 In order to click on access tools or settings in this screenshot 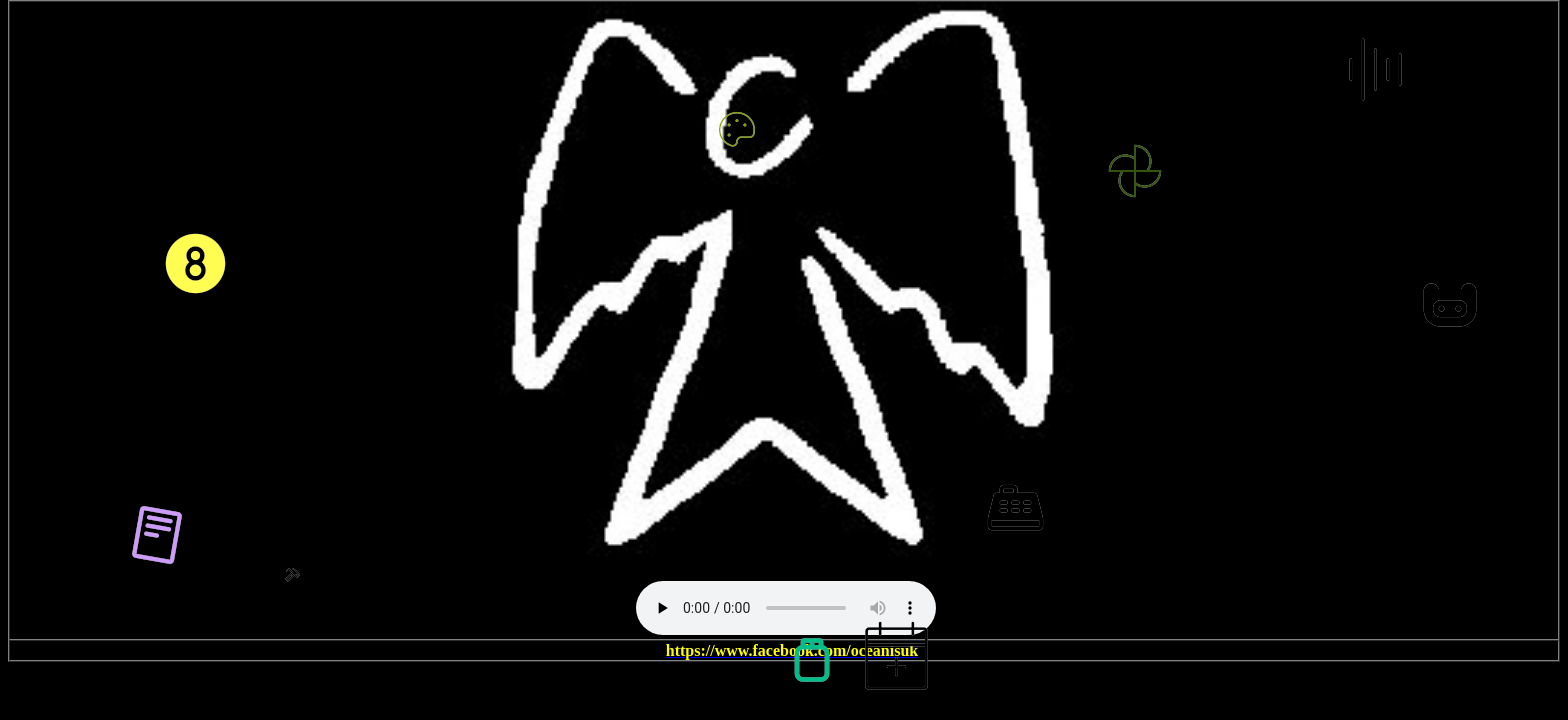, I will do `click(292, 575)`.